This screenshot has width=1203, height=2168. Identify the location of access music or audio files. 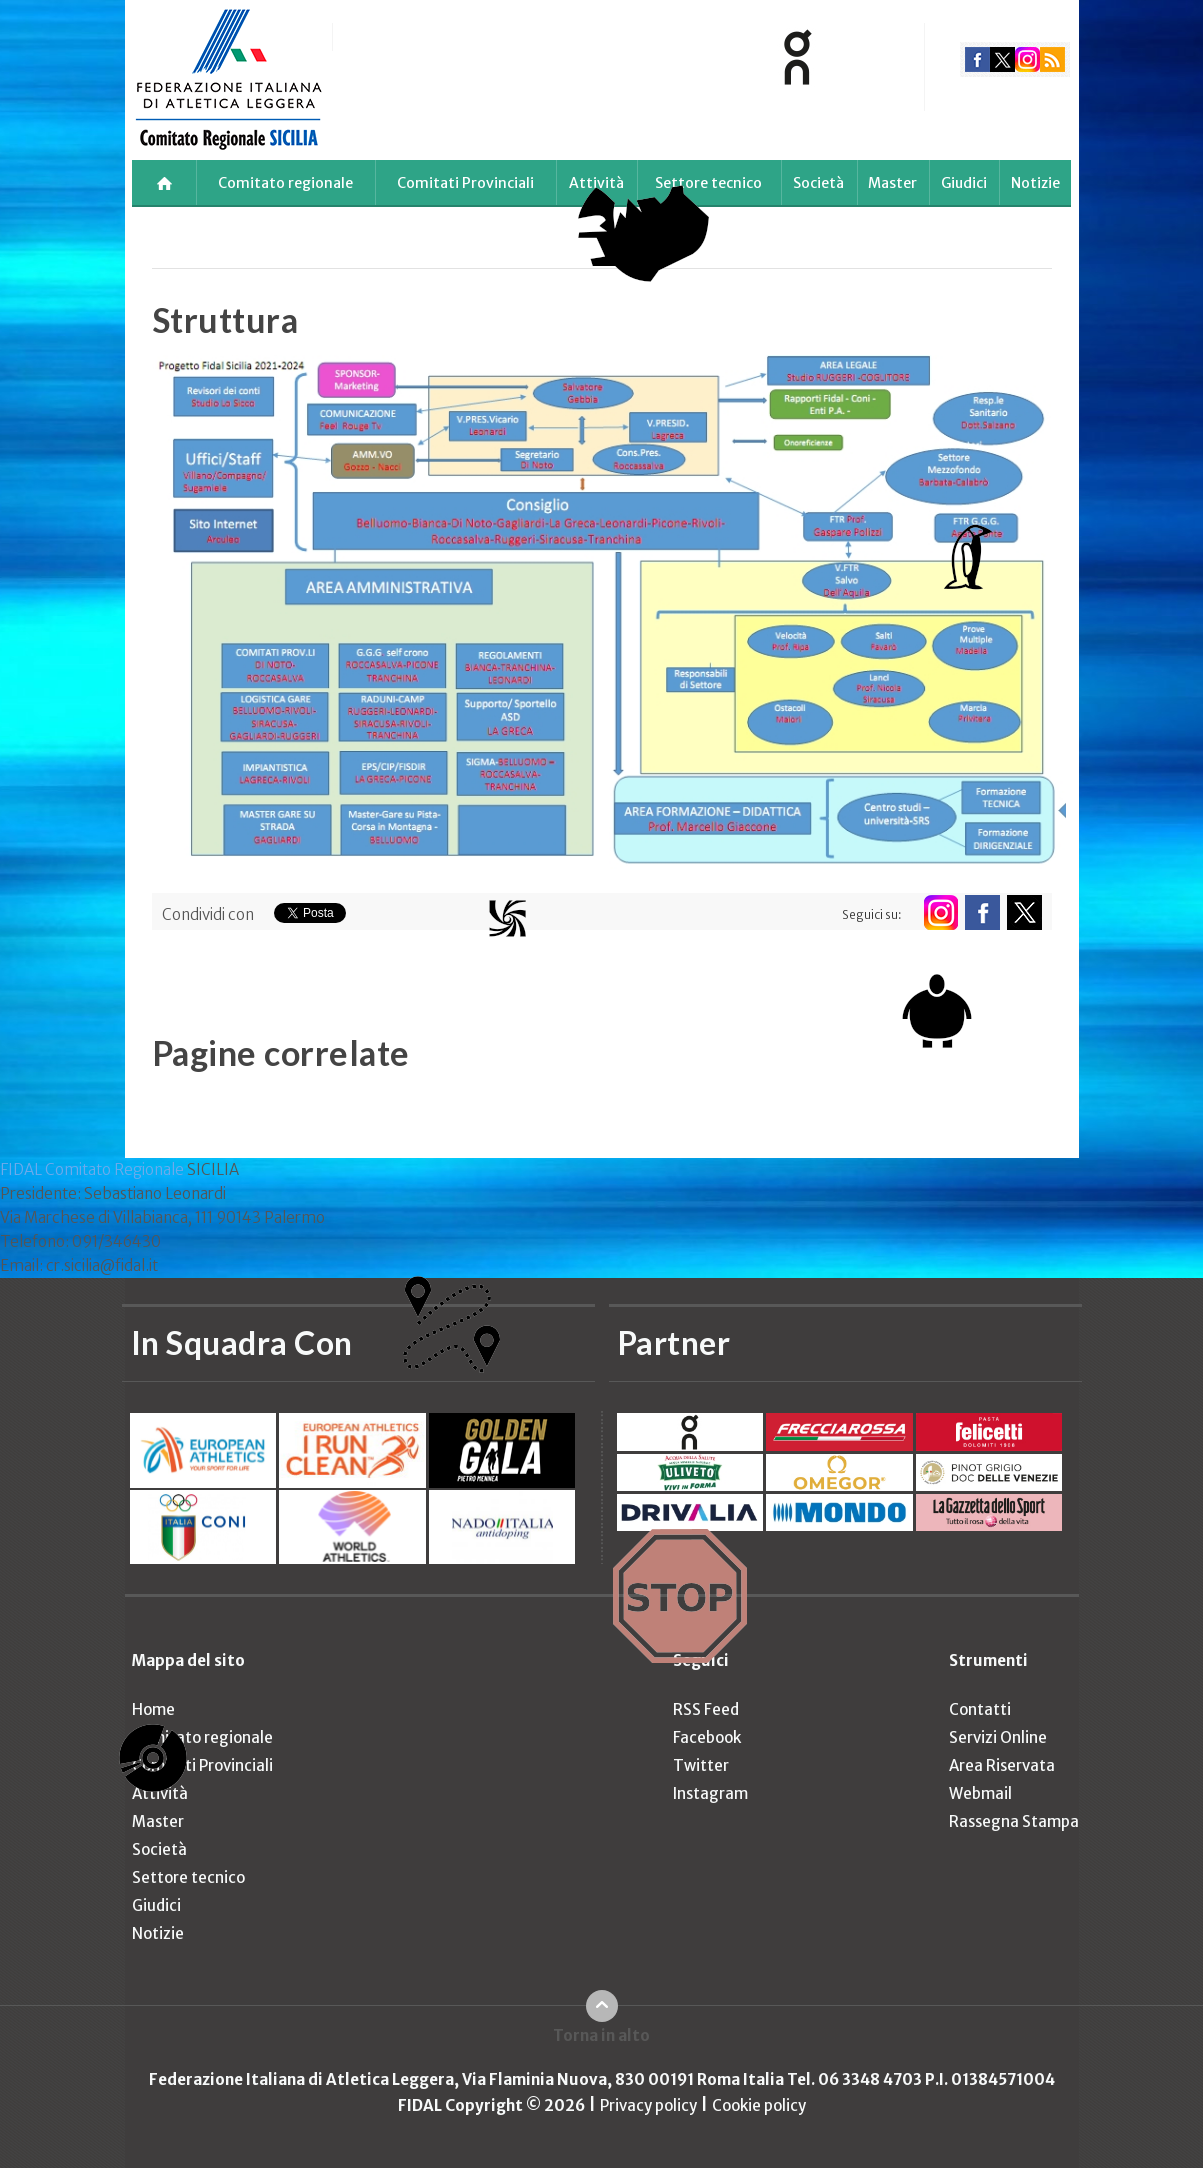
(153, 1758).